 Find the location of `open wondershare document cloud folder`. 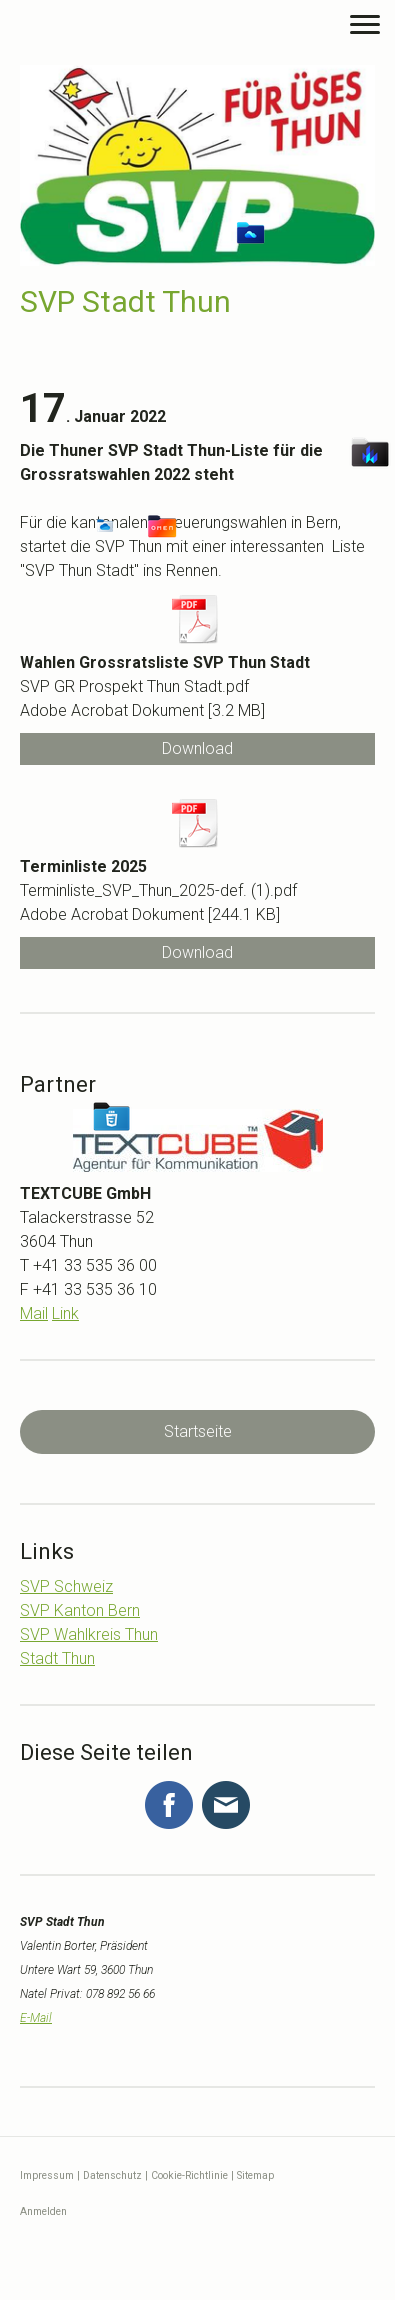

open wondershare document cloud folder is located at coordinates (250, 233).